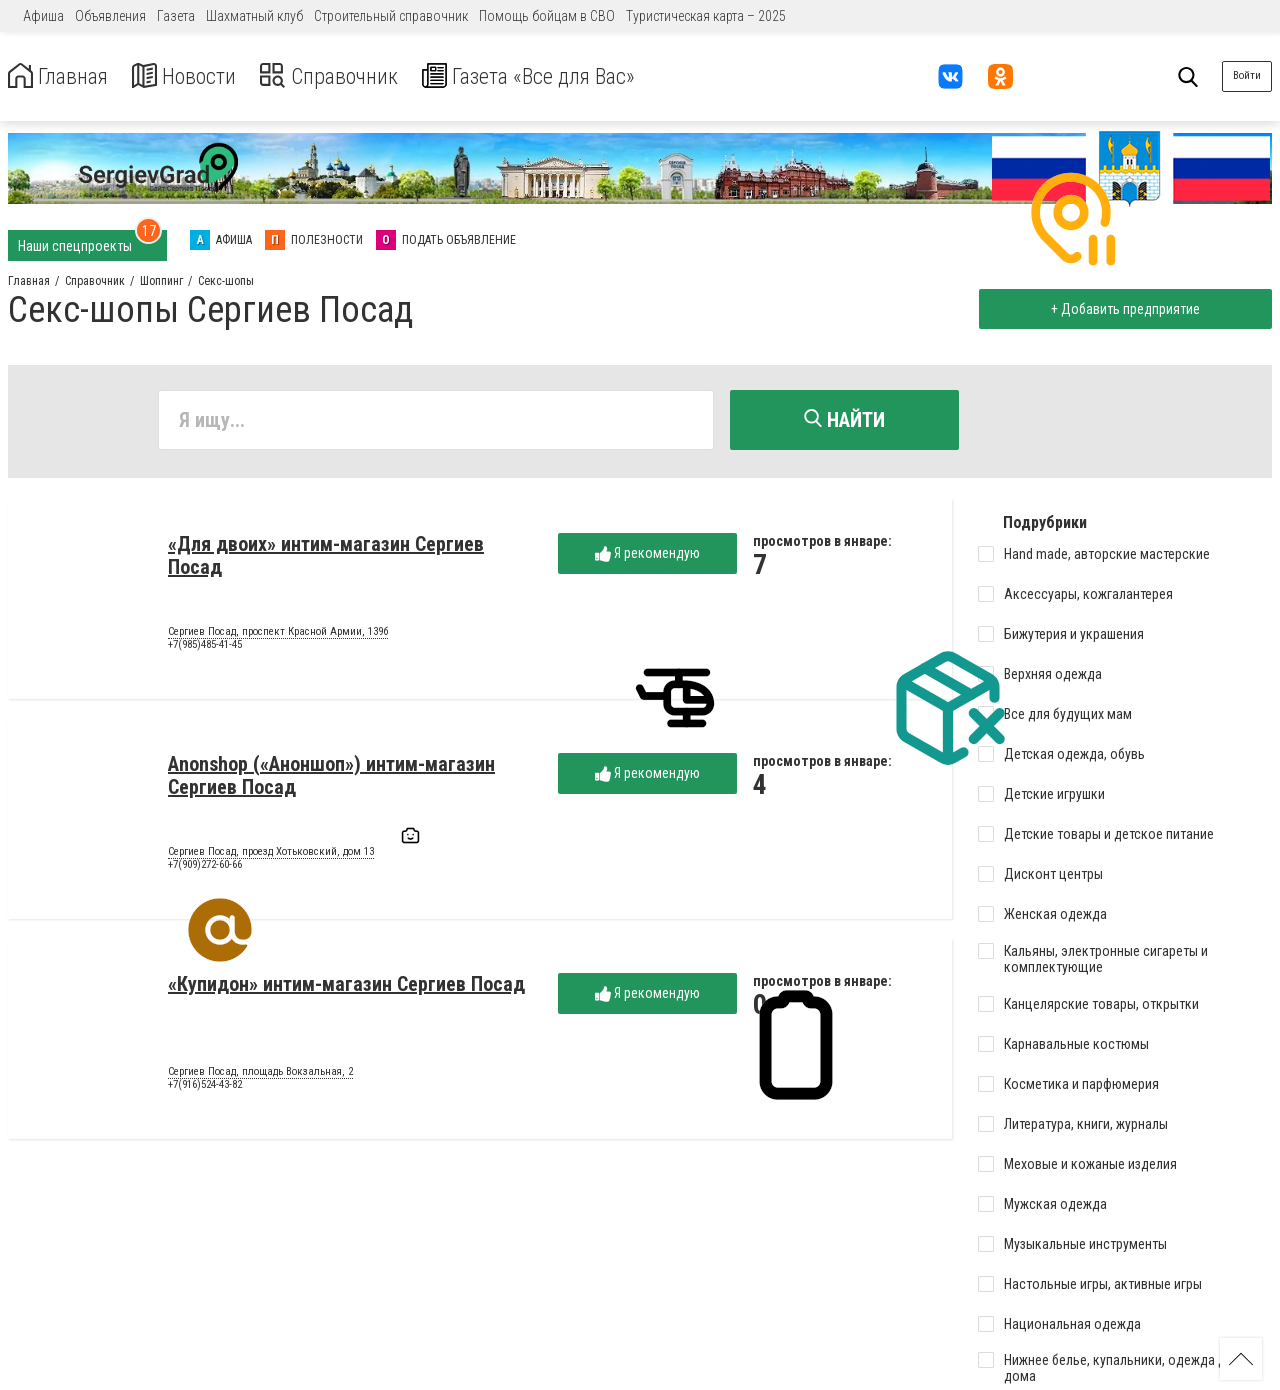 This screenshot has height=1390, width=1280. What do you see at coordinates (410, 835) in the screenshot?
I see `switch to front-facing camera` at bounding box center [410, 835].